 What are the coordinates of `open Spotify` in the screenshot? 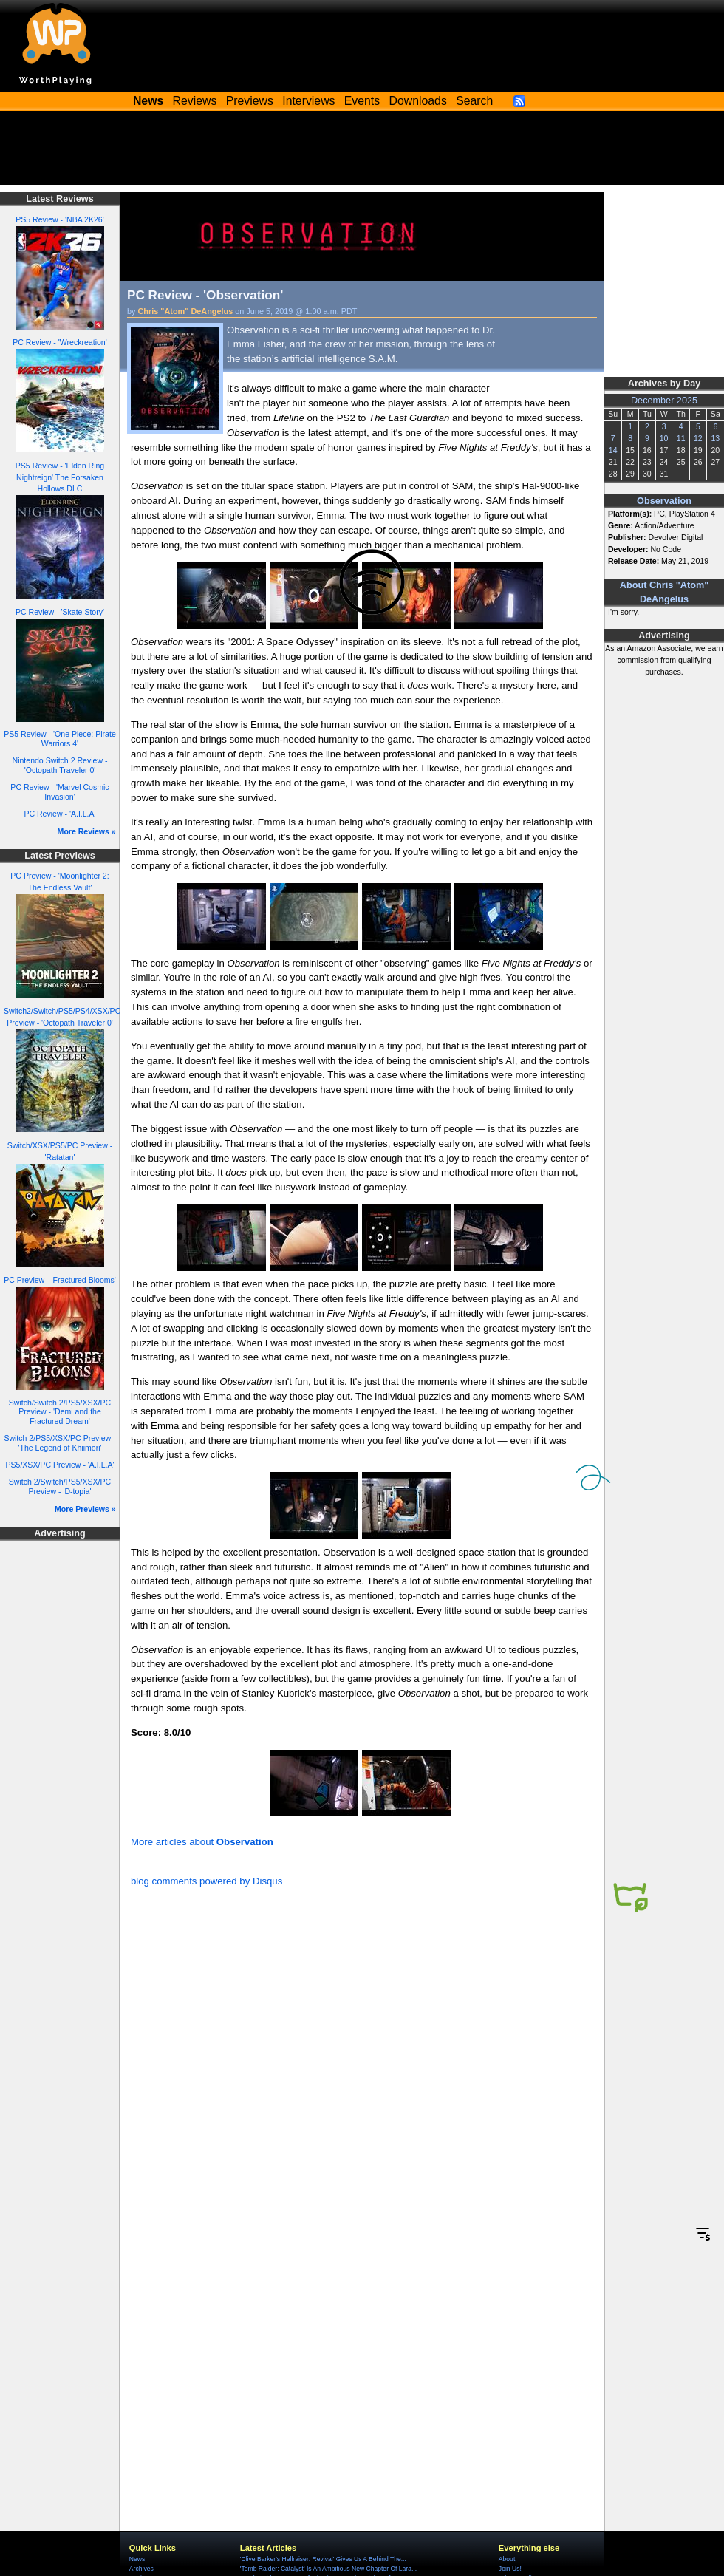 It's located at (372, 582).